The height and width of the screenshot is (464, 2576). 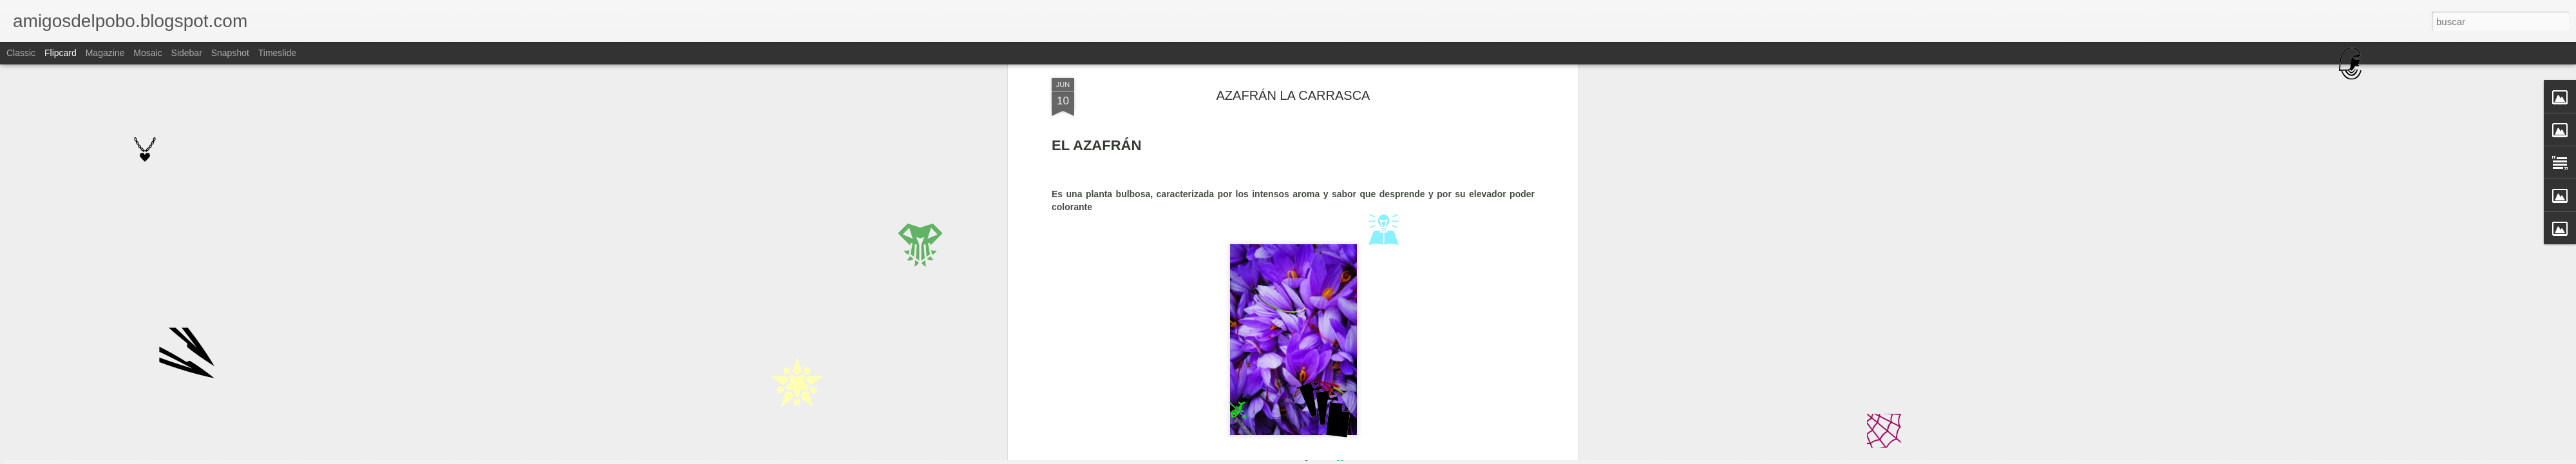 I want to click on indicates an abandoned or inactive section, so click(x=1884, y=430).